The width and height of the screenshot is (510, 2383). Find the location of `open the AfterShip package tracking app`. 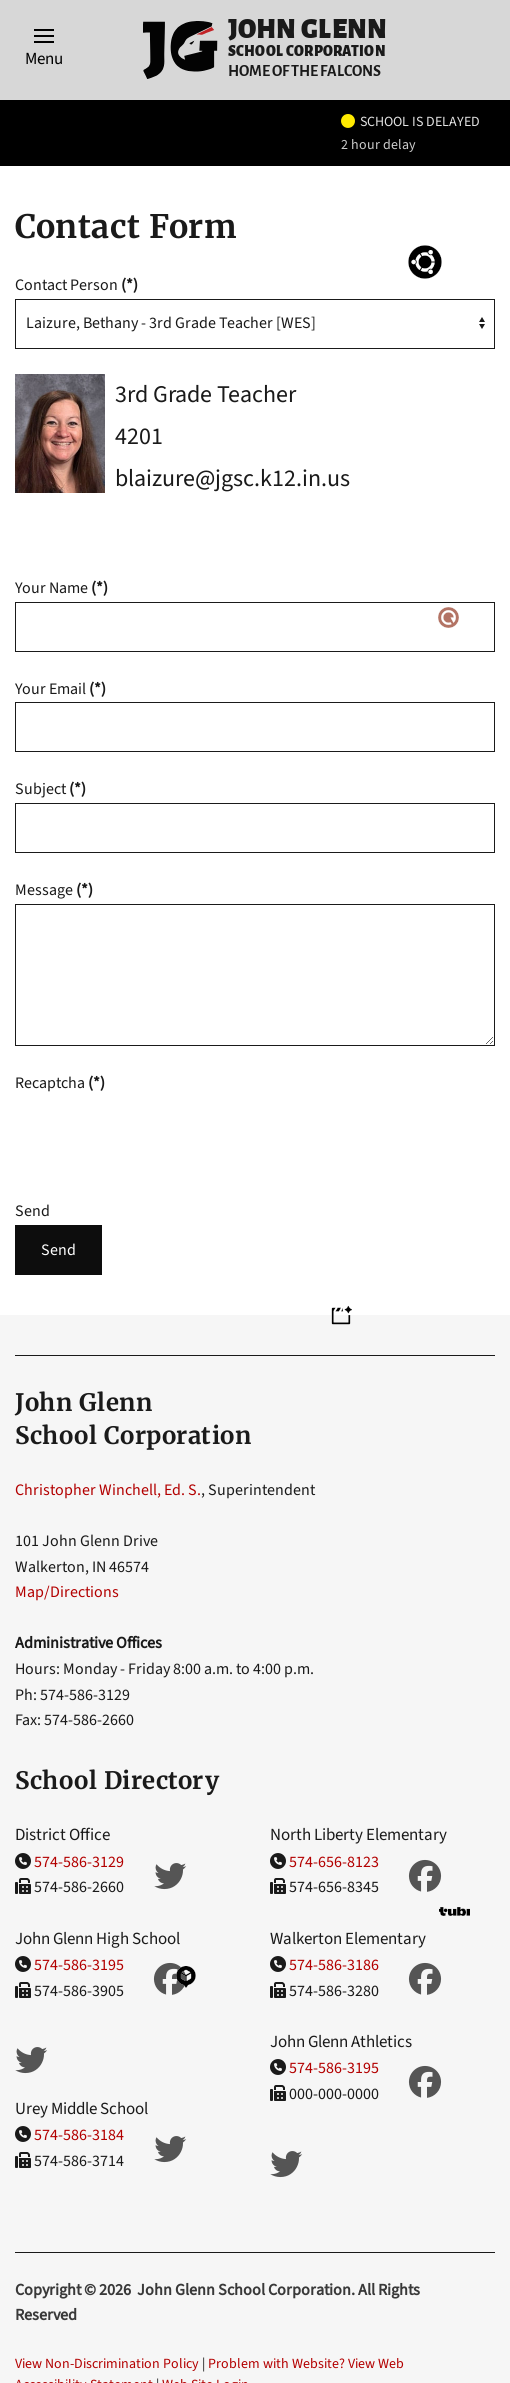

open the AfterShip package tracking app is located at coordinates (186, 1977).